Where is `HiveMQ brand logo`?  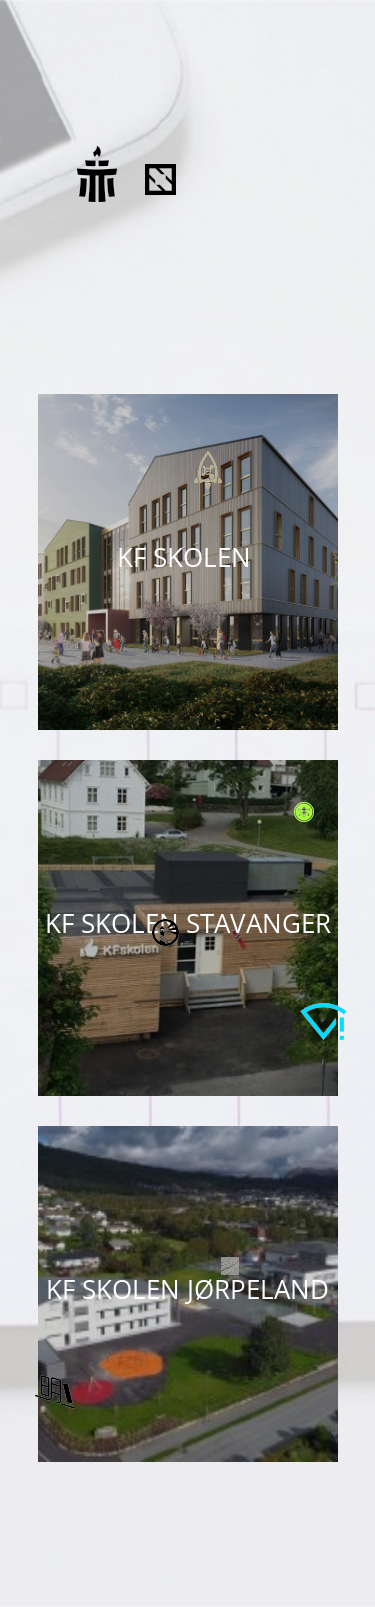 HiveMQ brand logo is located at coordinates (304, 812).